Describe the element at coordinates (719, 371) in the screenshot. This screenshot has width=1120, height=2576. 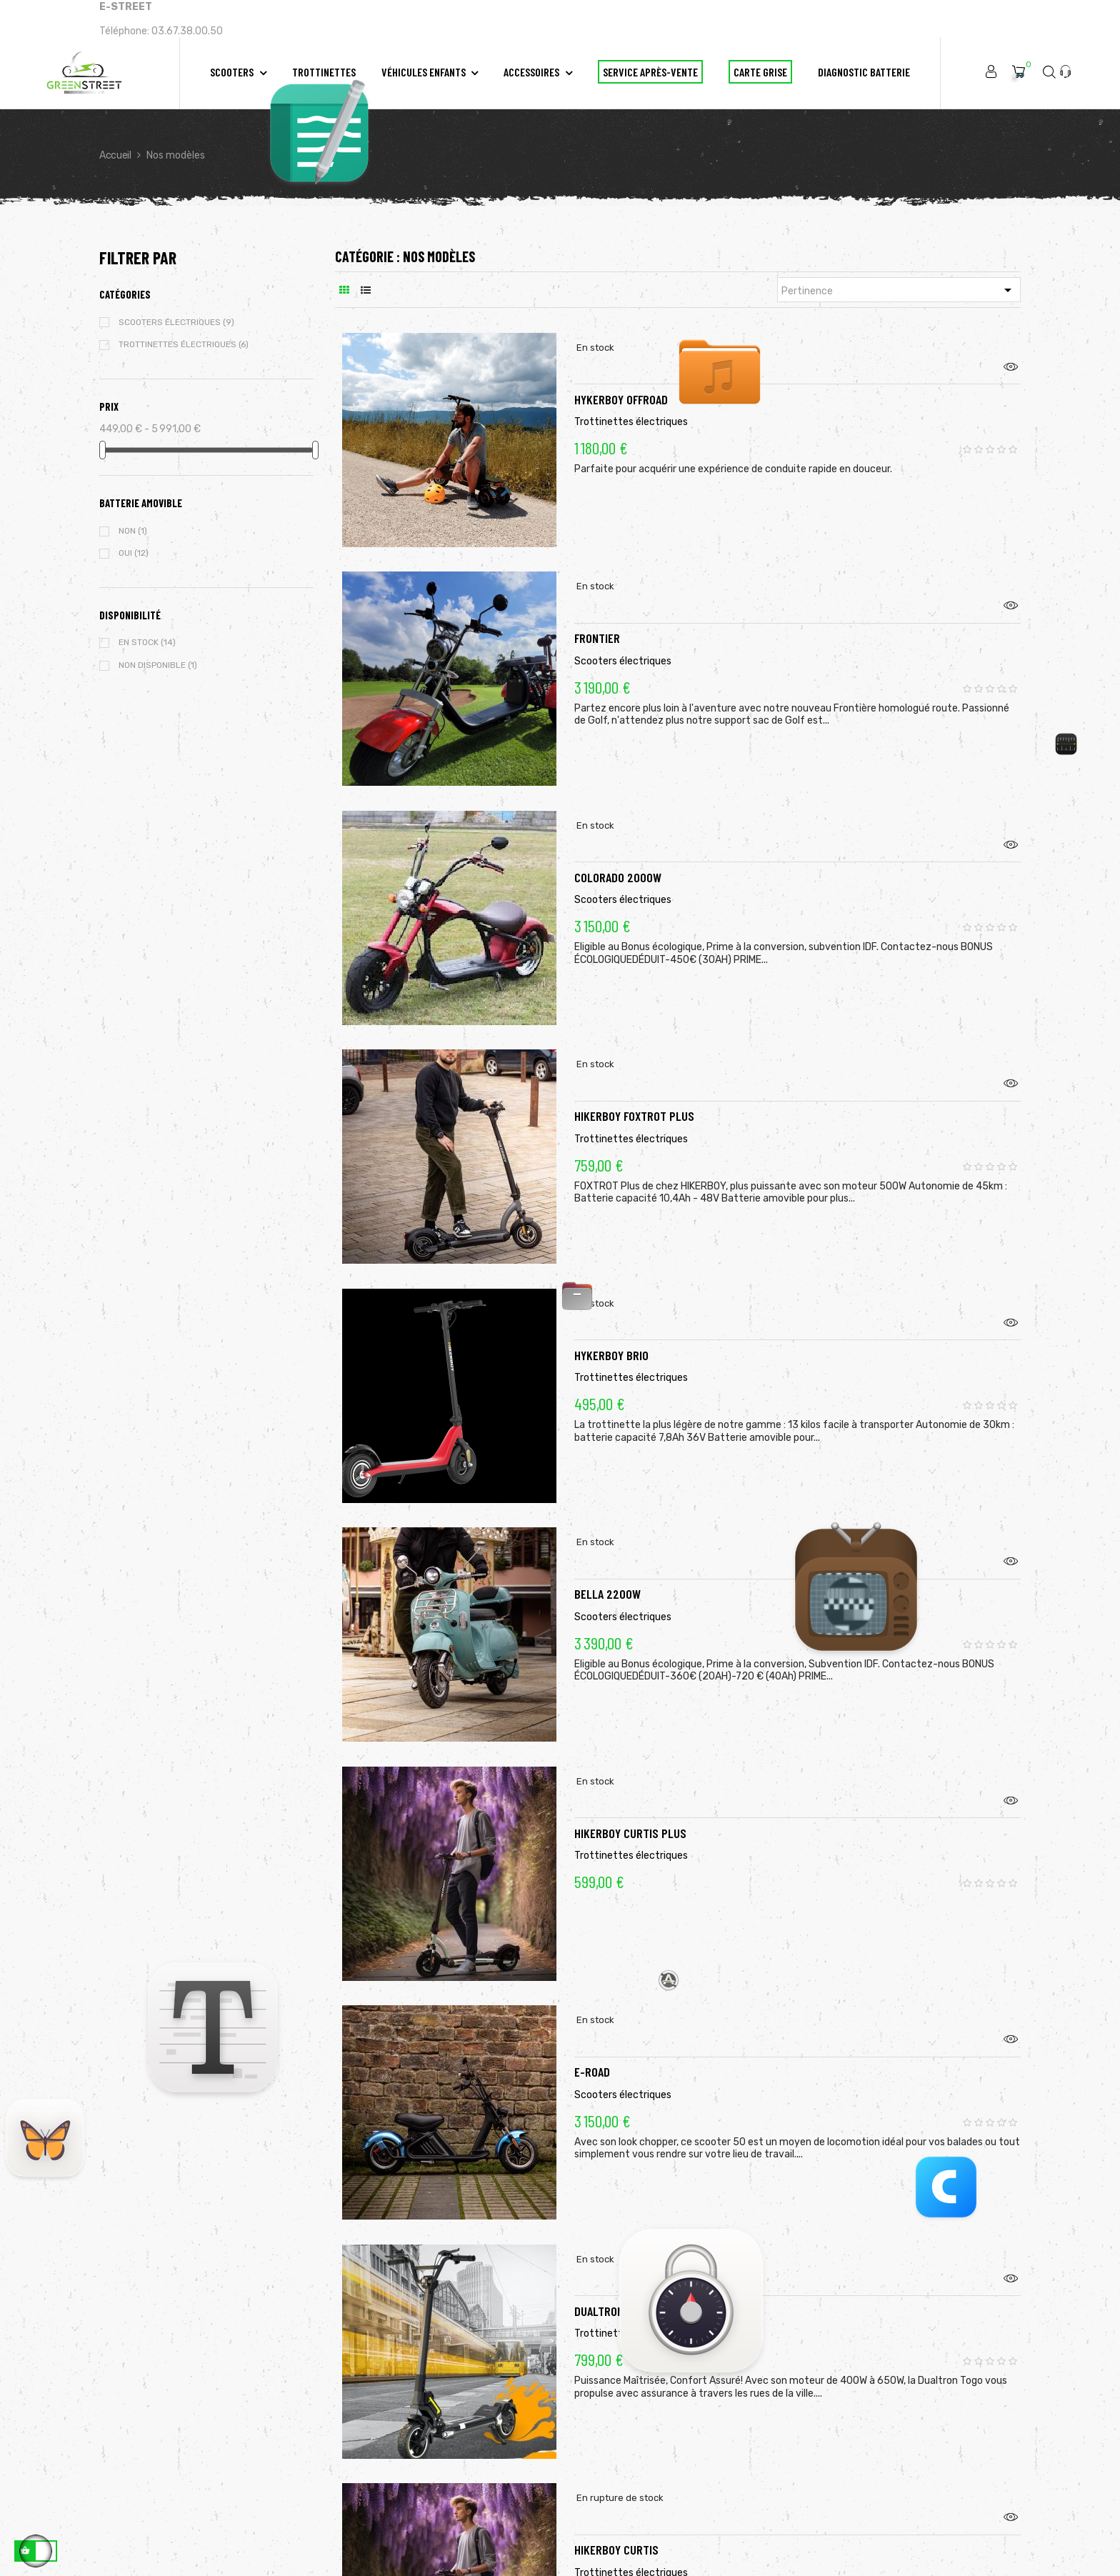
I see `open your music files folder` at that location.